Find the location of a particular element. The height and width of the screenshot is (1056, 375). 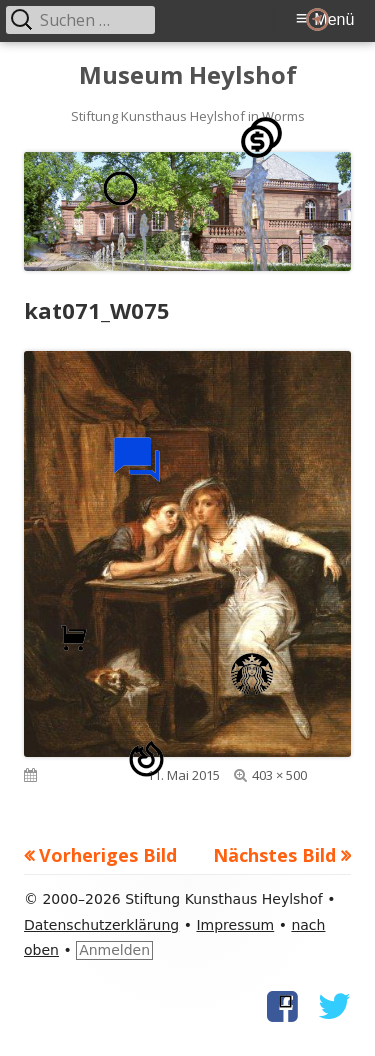

view your shopping cart is located at coordinates (73, 637).